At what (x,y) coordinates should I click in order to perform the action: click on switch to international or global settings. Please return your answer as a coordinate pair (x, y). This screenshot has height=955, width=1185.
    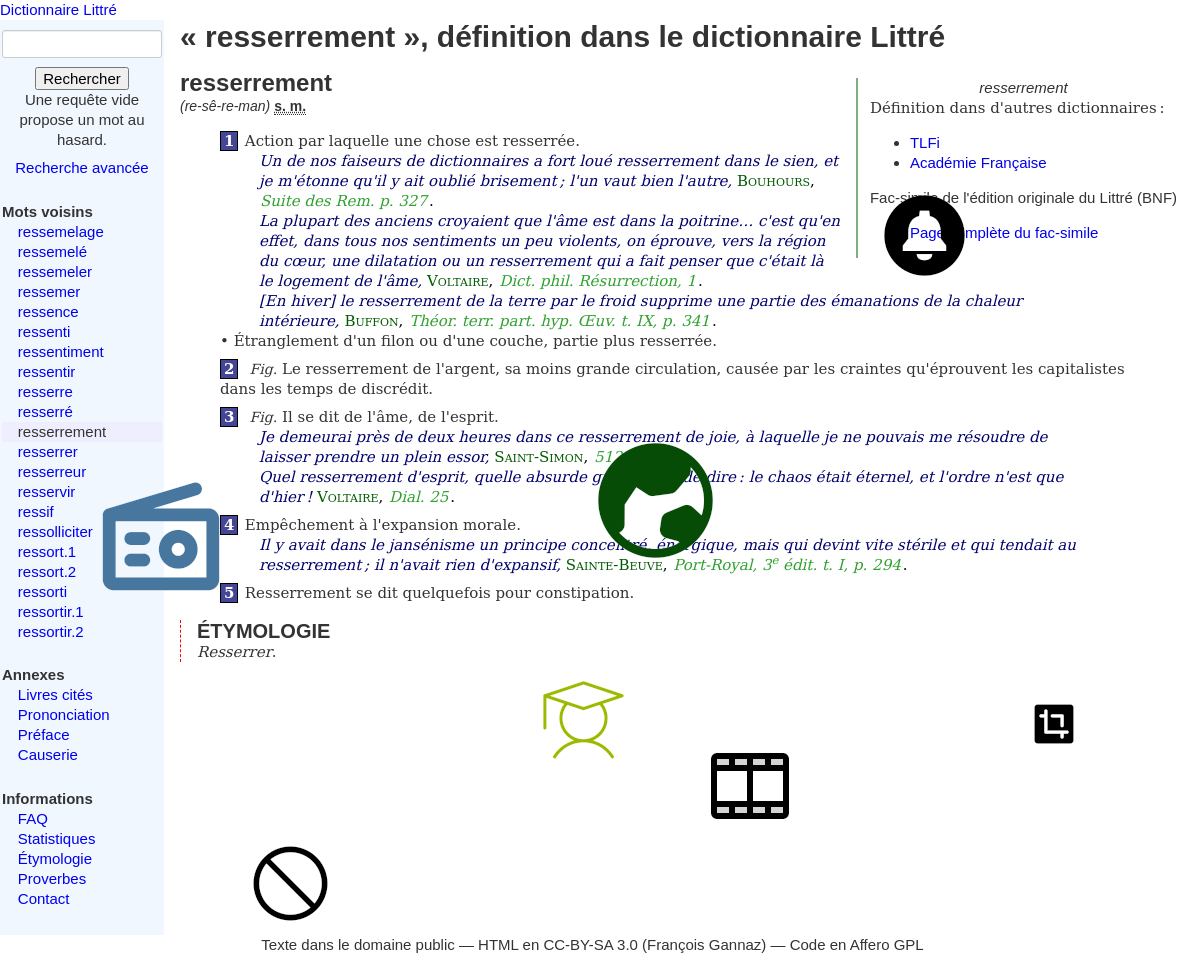
    Looking at the image, I should click on (655, 500).